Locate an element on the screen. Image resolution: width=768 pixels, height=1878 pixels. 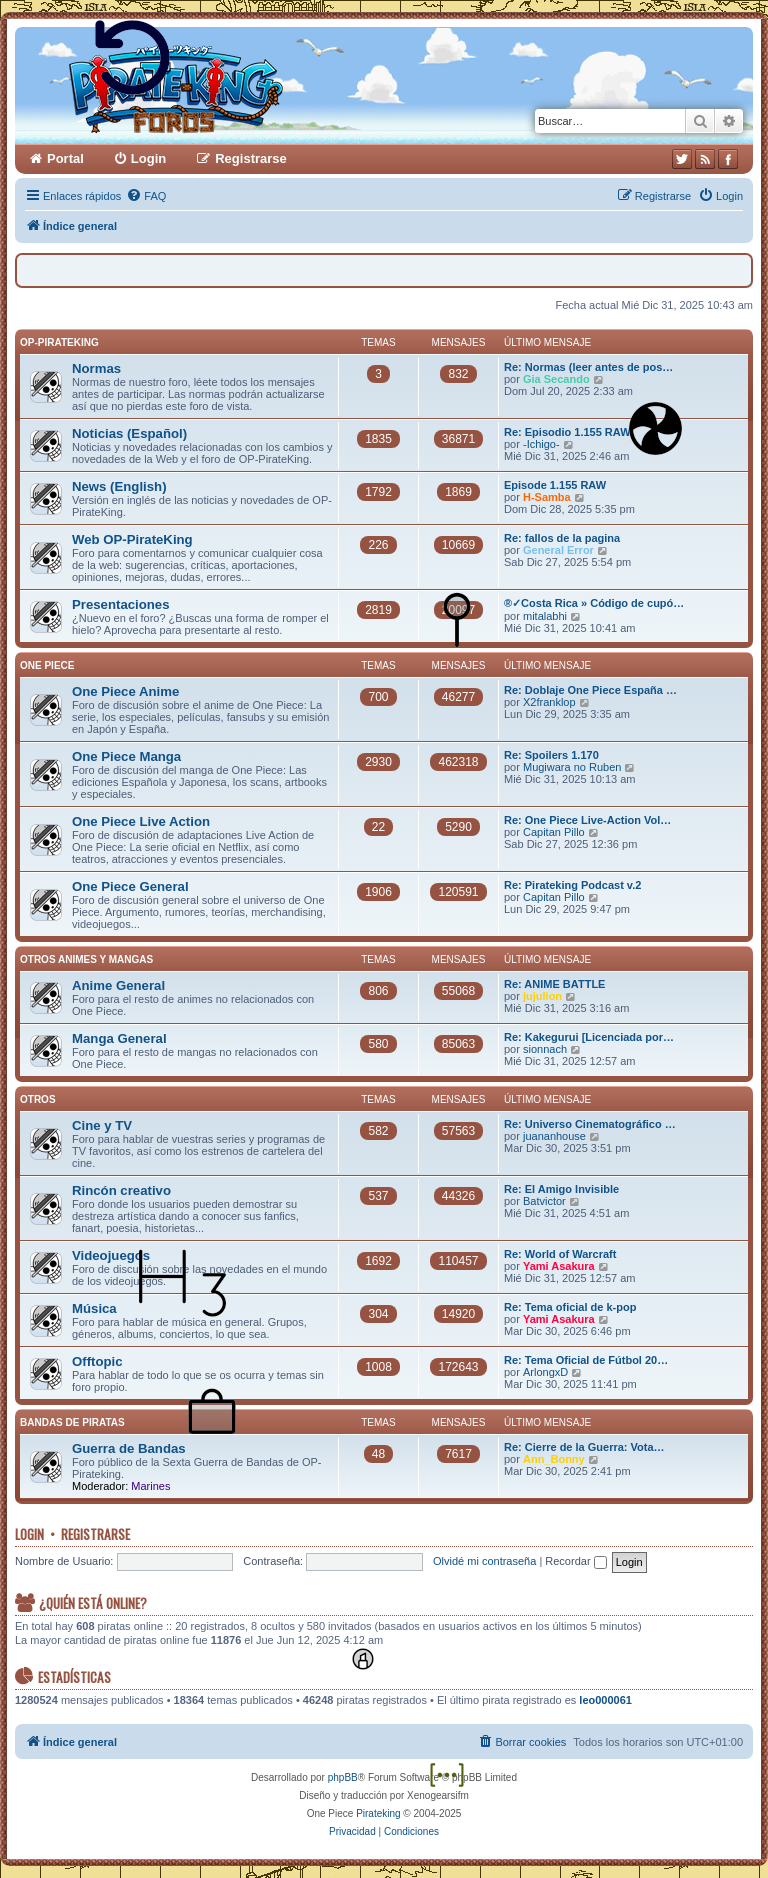
undo the last action is located at coordinates (132, 57).